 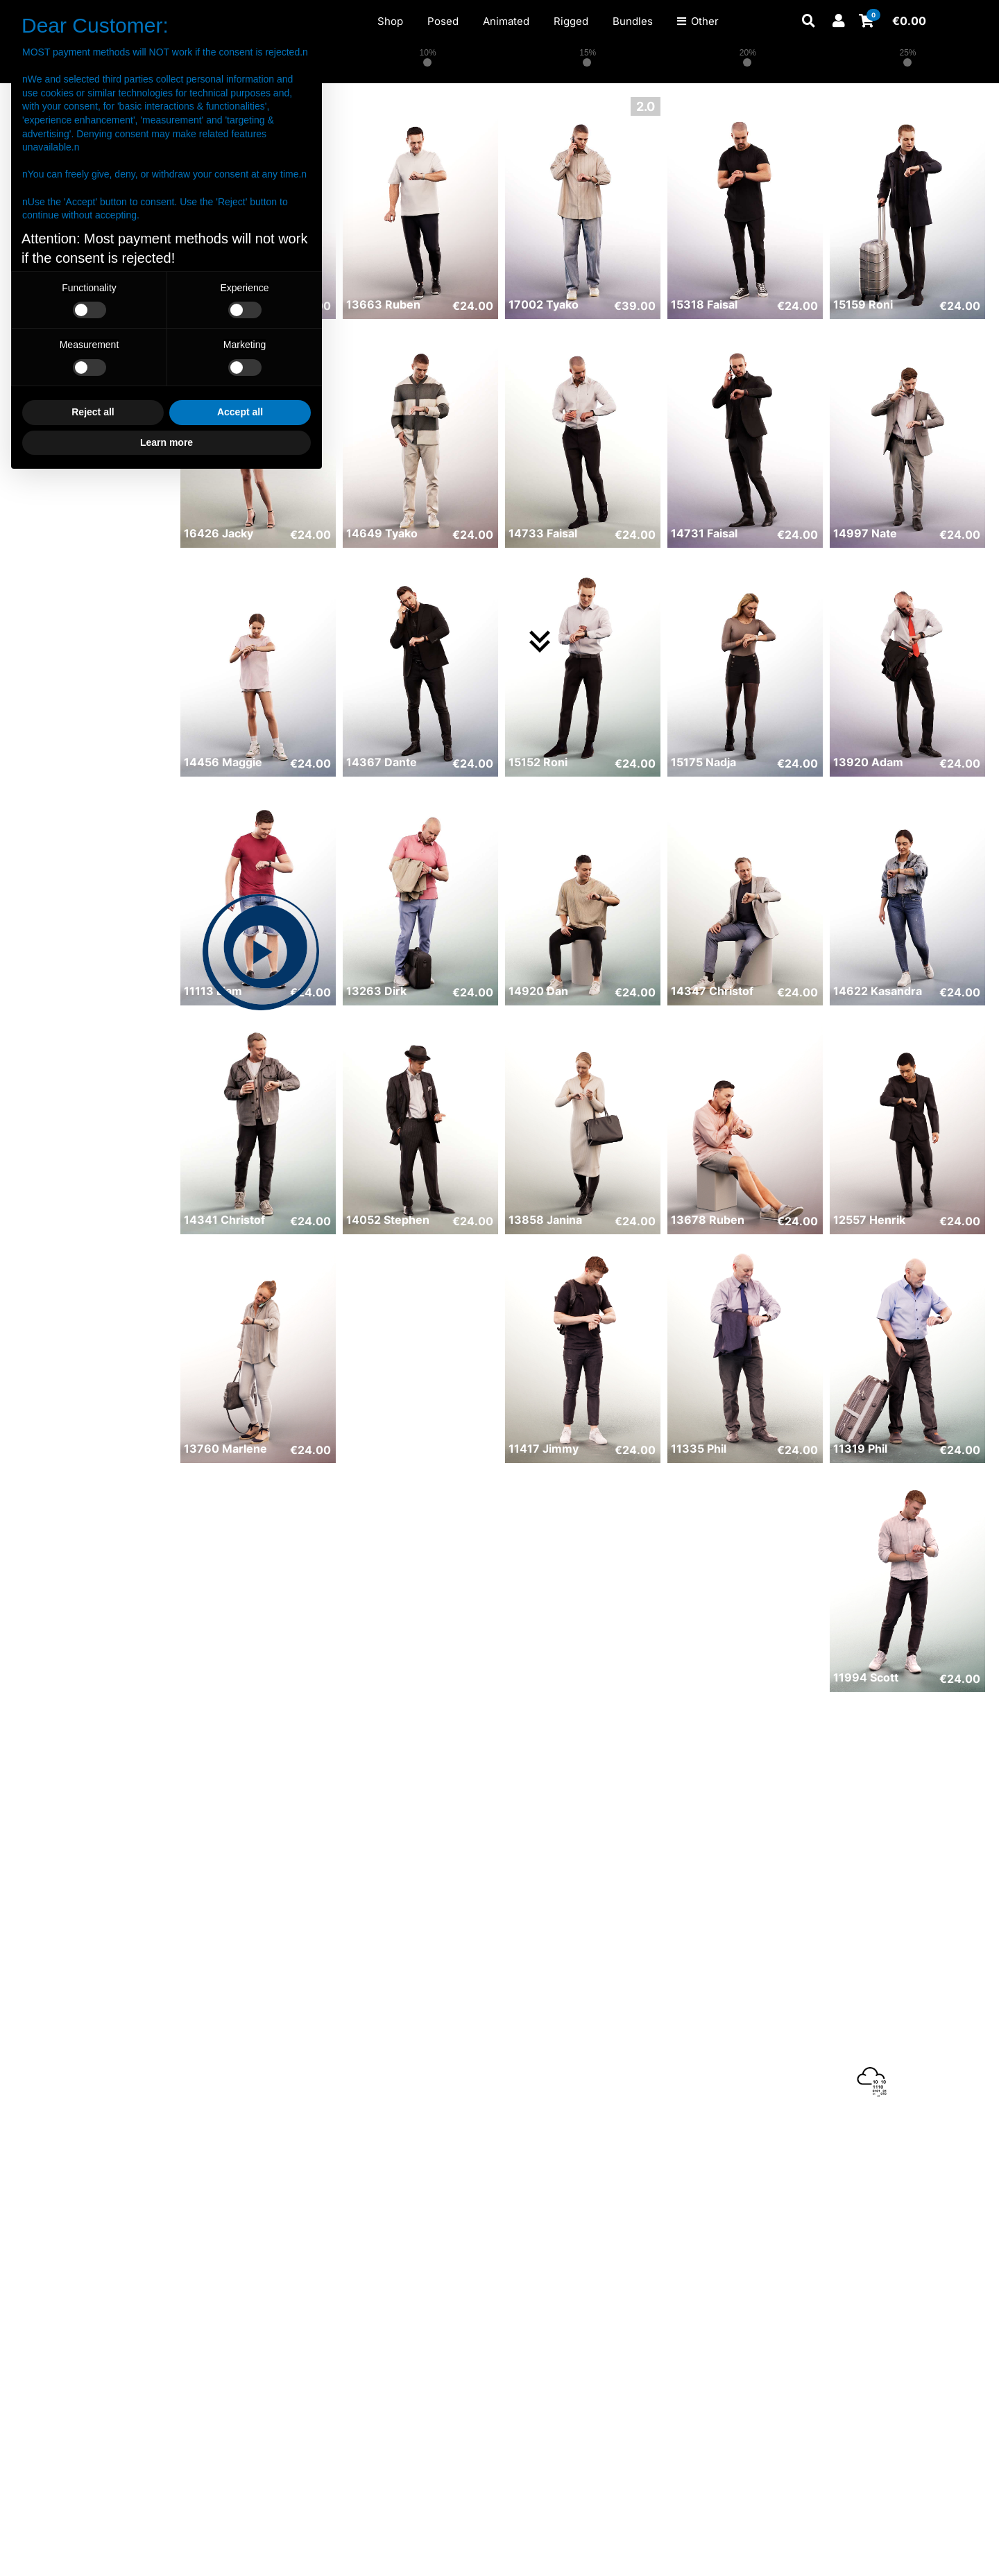 What do you see at coordinates (540, 641) in the screenshot?
I see `scroll down to see more content` at bounding box center [540, 641].